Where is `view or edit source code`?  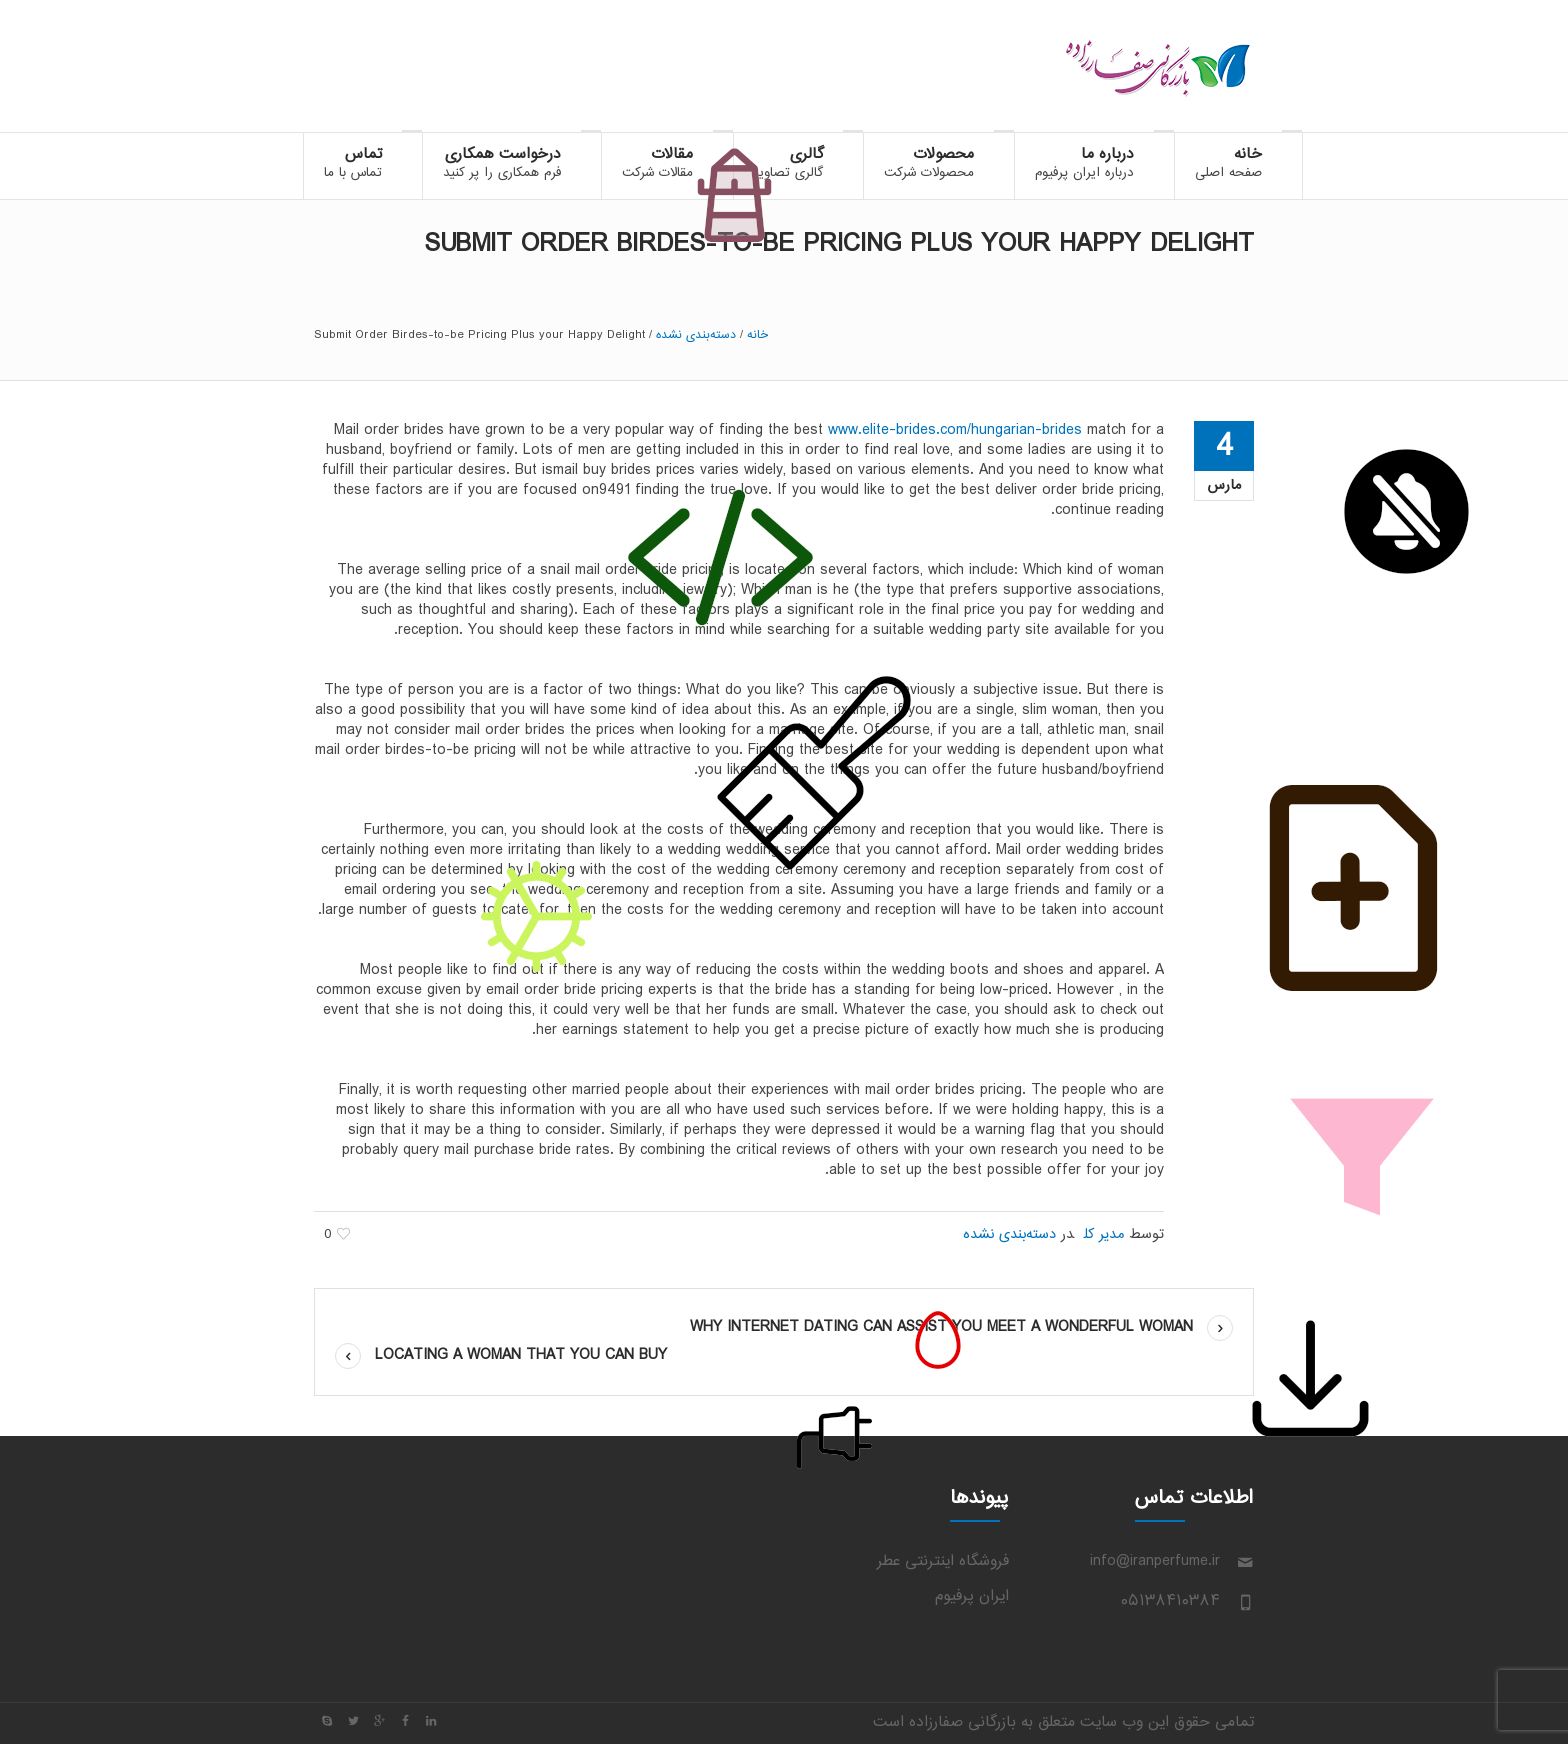
view or edit source code is located at coordinates (720, 557).